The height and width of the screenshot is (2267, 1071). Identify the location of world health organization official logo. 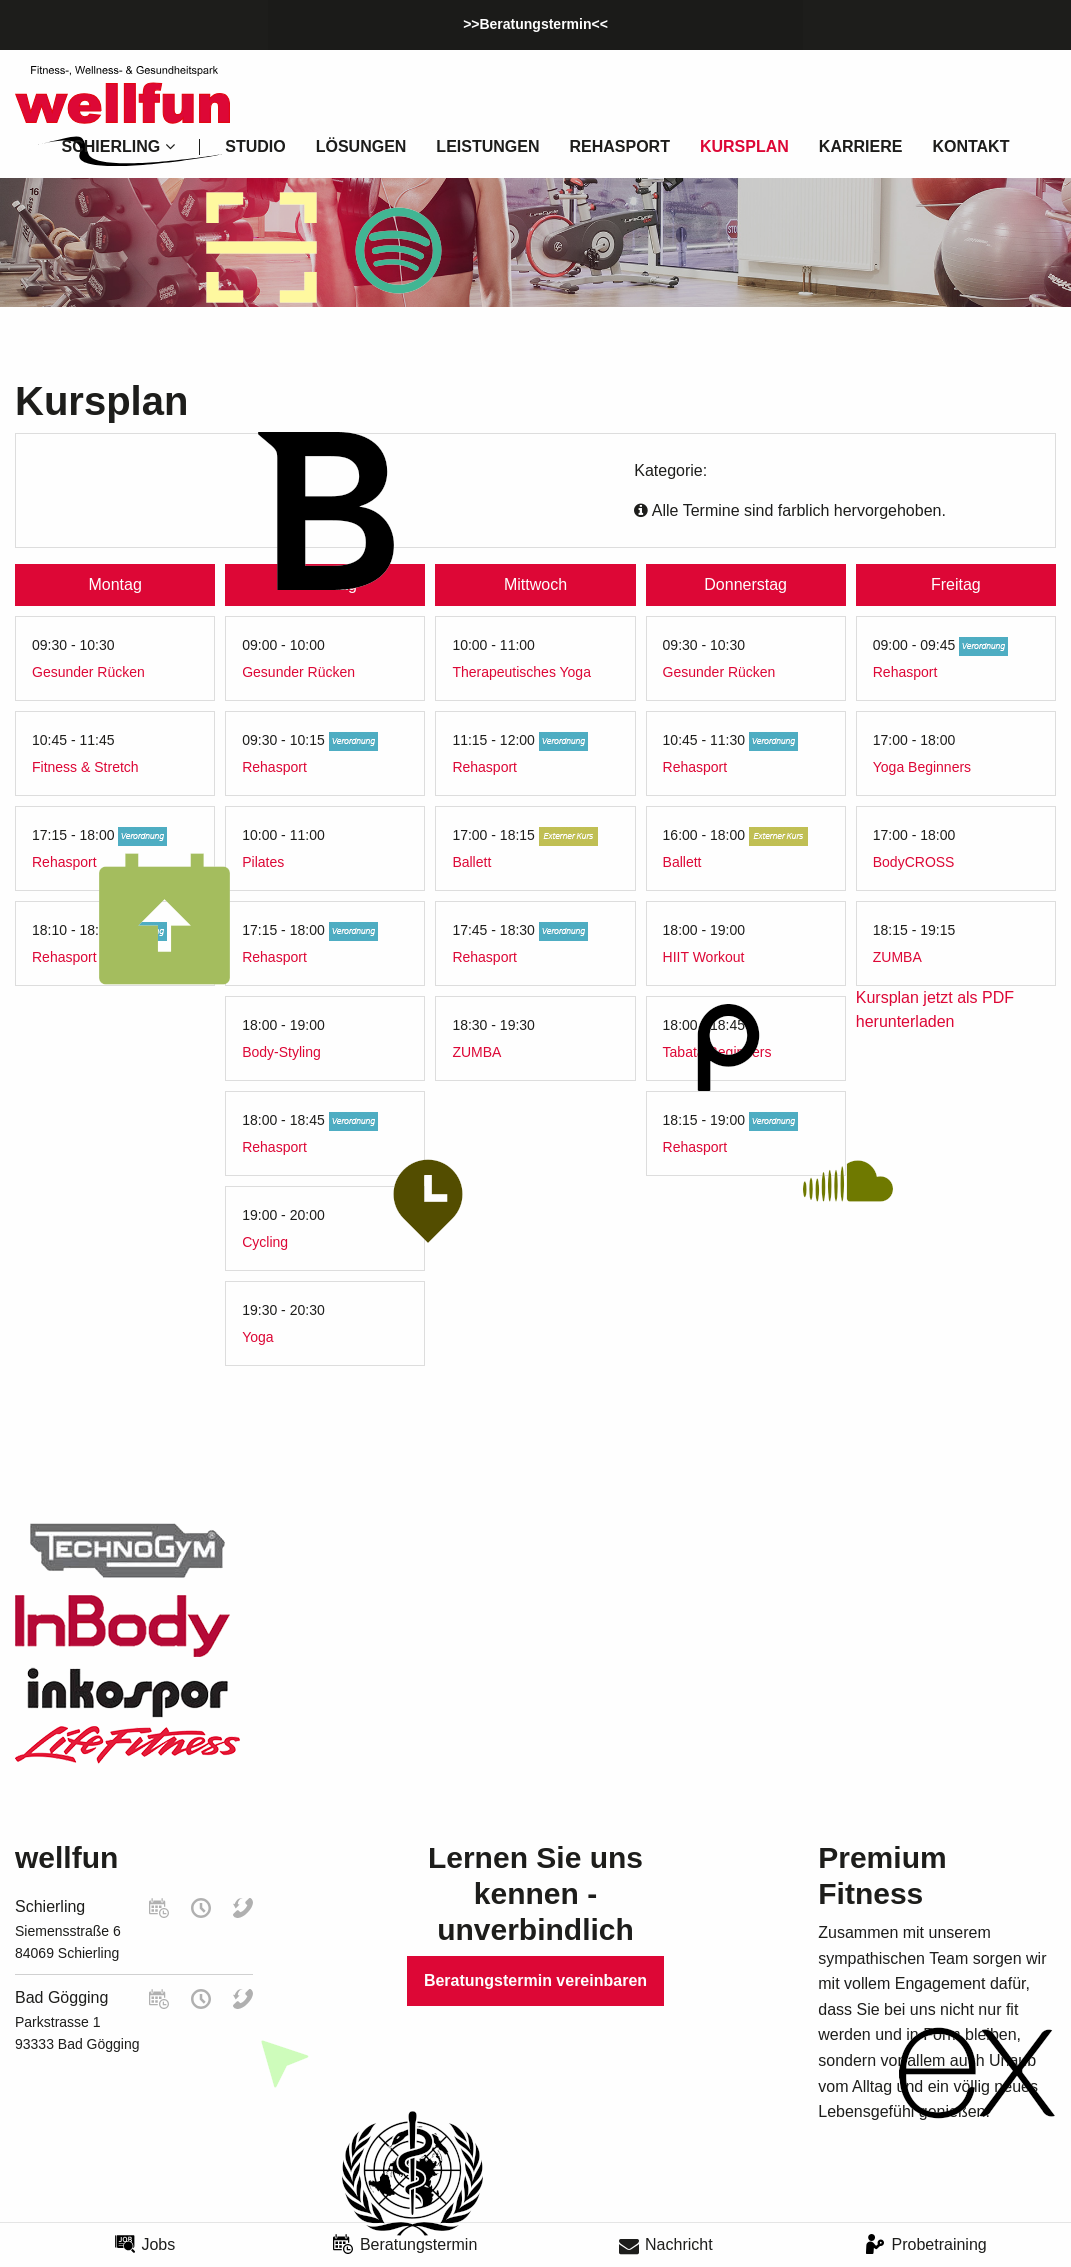
(412, 2173).